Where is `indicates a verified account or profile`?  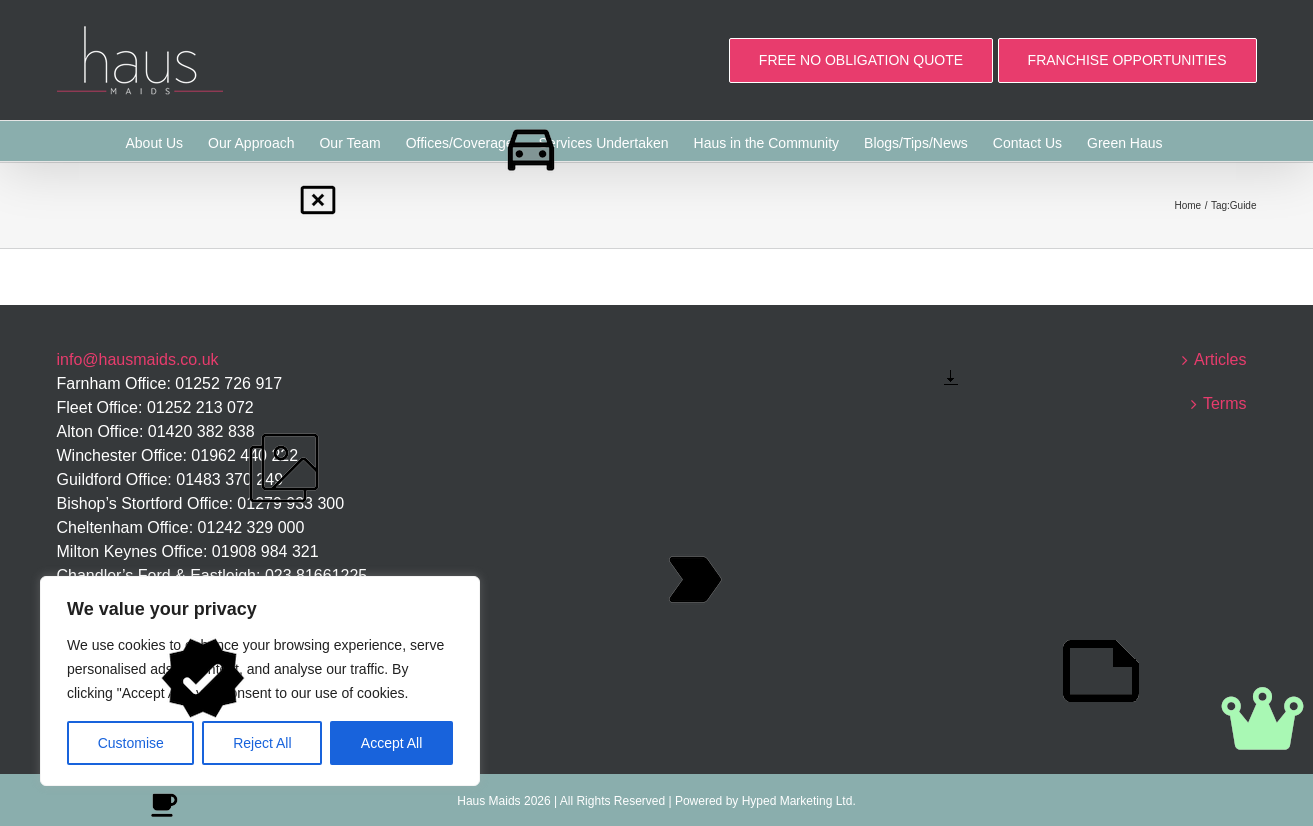 indicates a verified account or profile is located at coordinates (203, 678).